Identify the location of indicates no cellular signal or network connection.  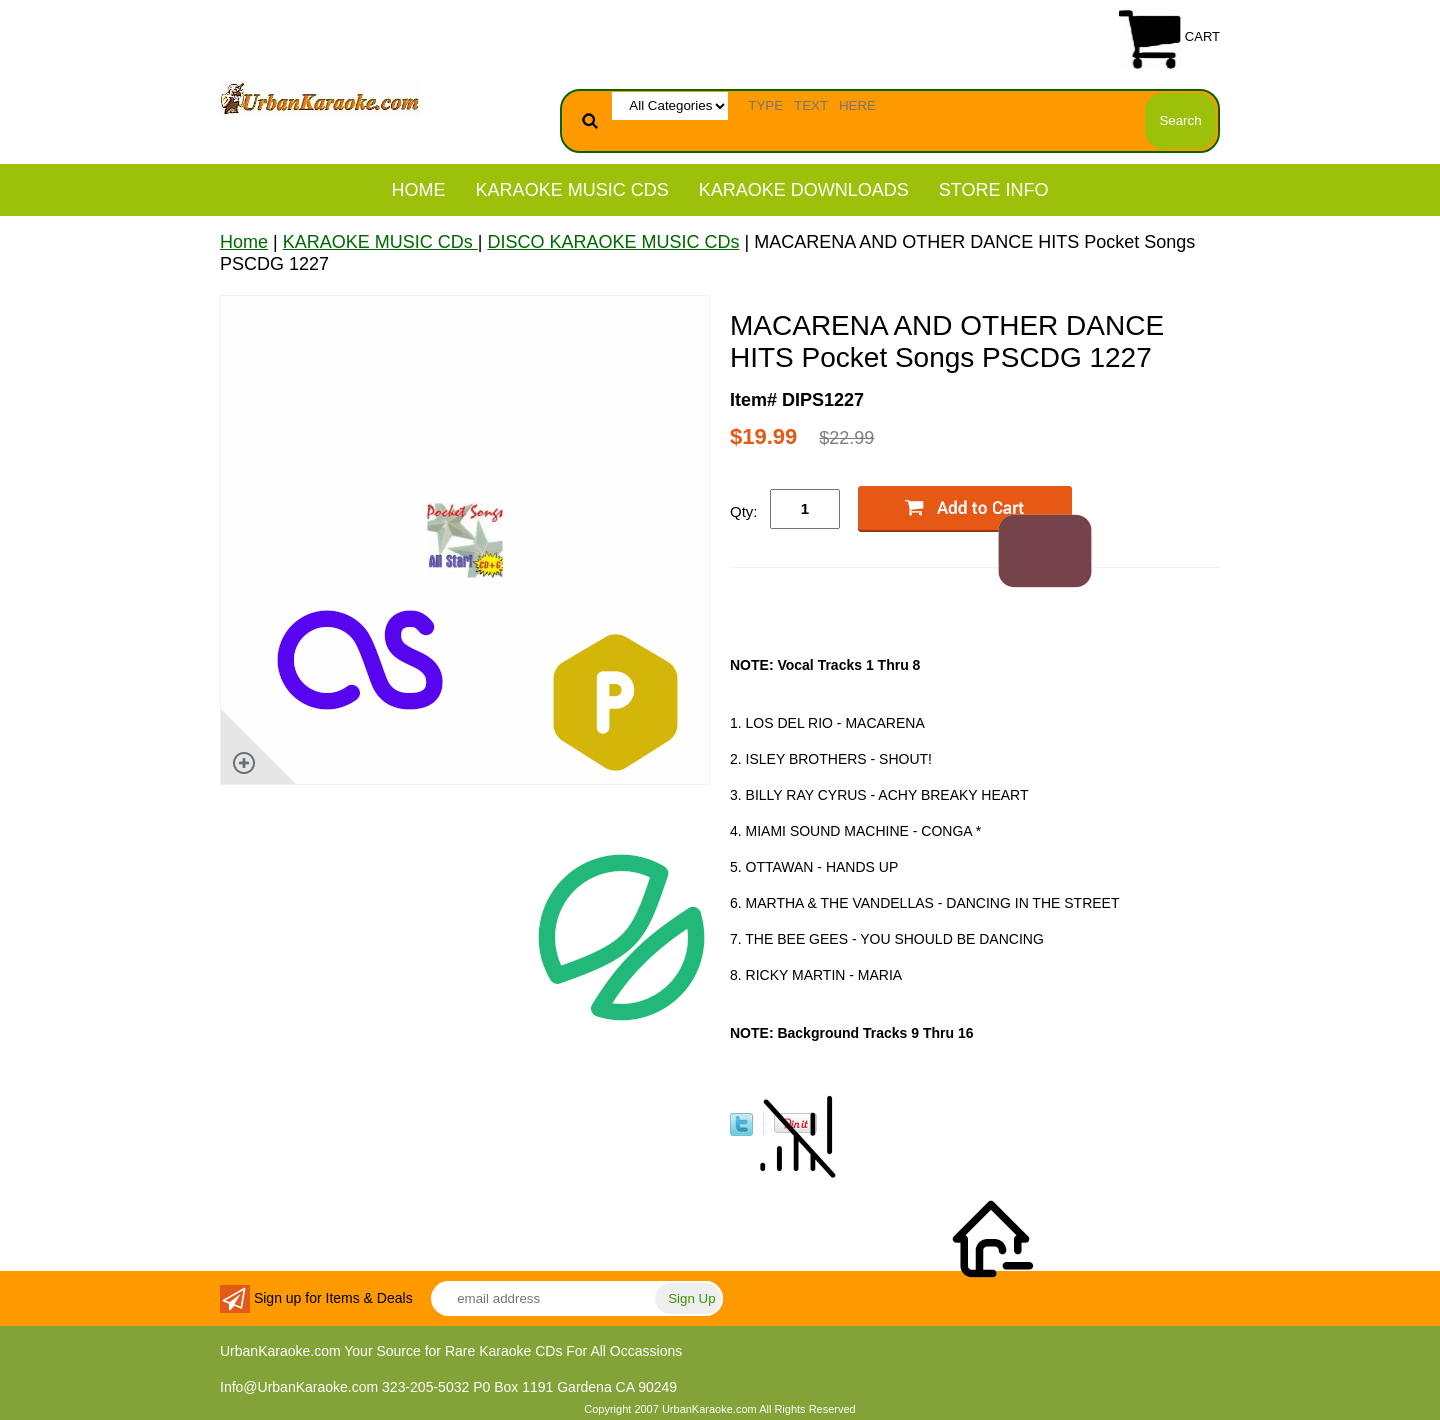
(799, 1138).